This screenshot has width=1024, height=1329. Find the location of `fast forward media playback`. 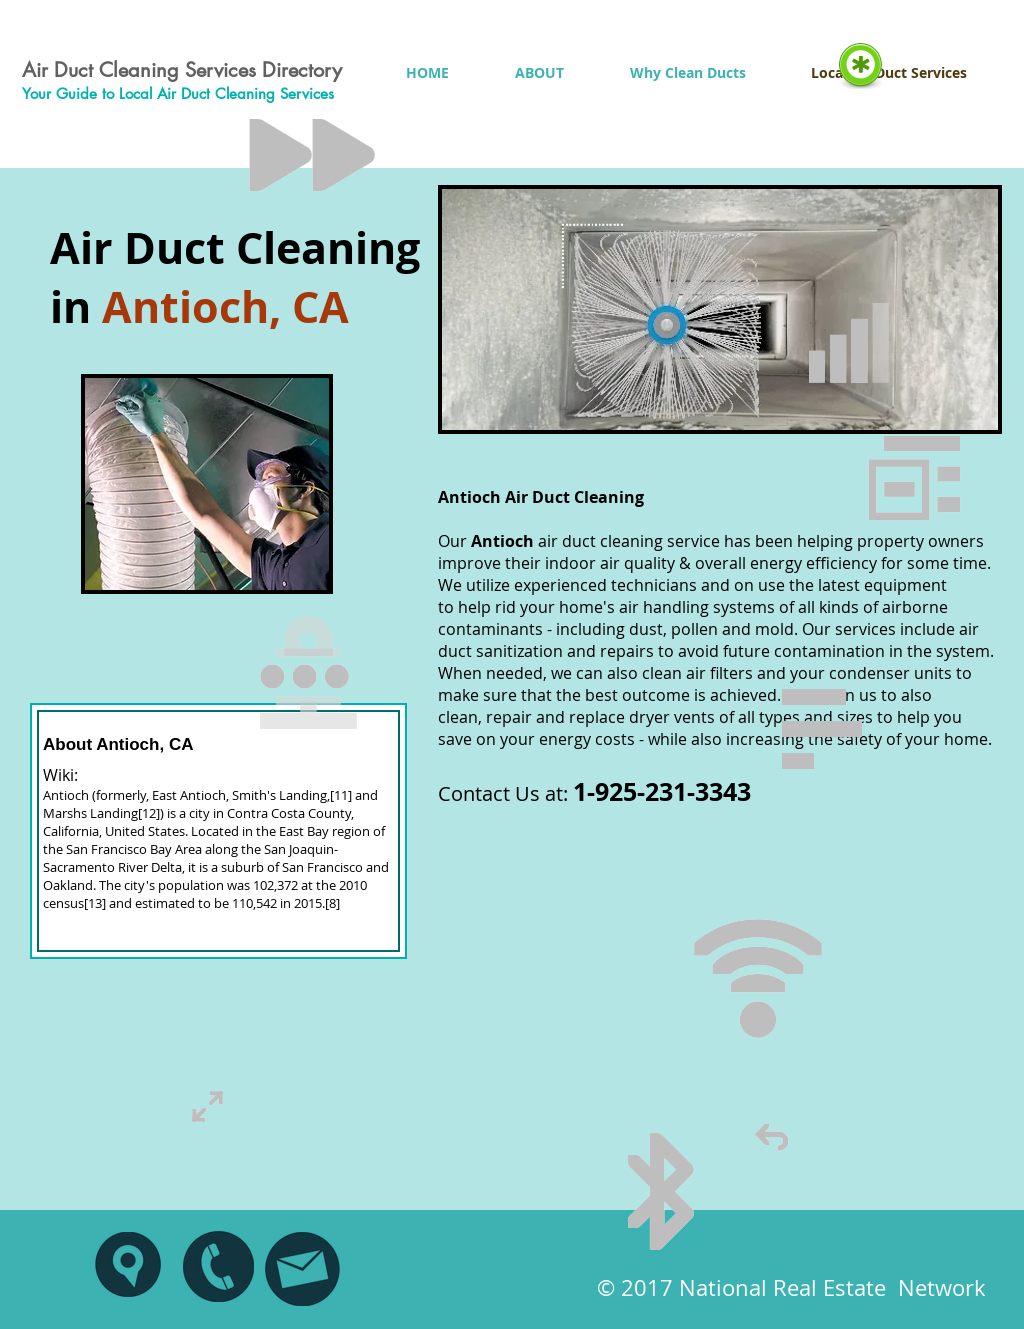

fast forward media playback is located at coordinates (313, 155).